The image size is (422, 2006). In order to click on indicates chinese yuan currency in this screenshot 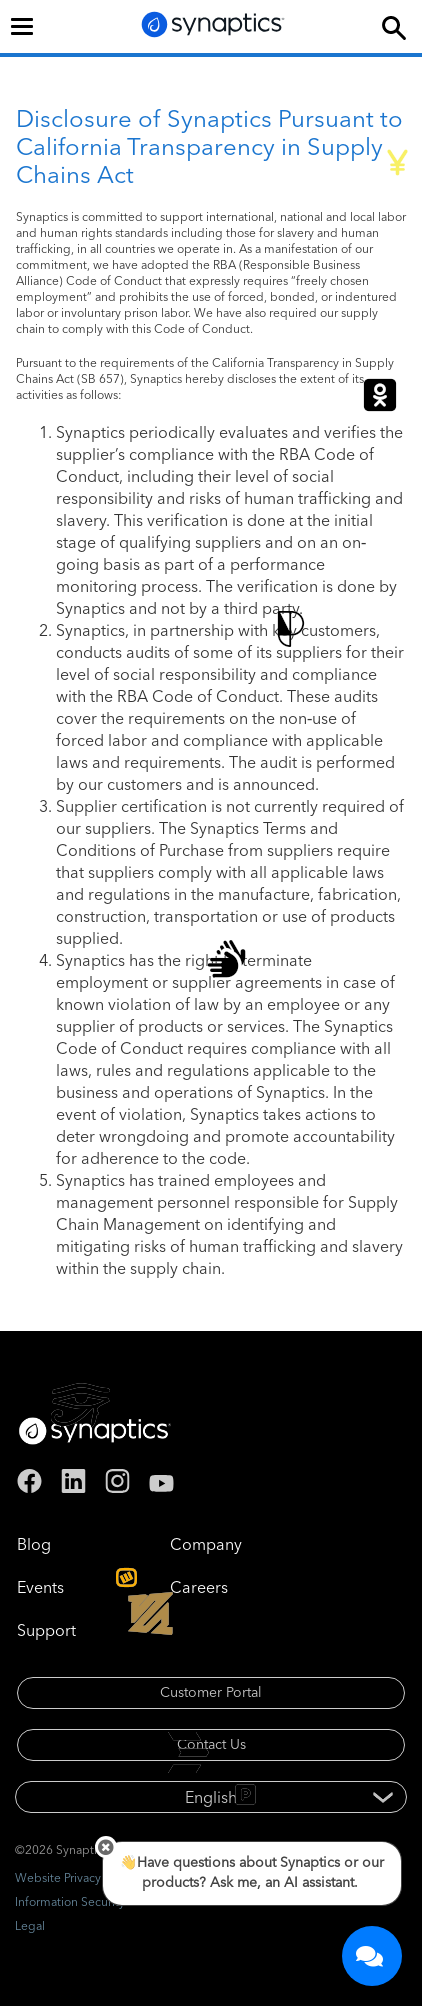, I will do `click(397, 162)`.